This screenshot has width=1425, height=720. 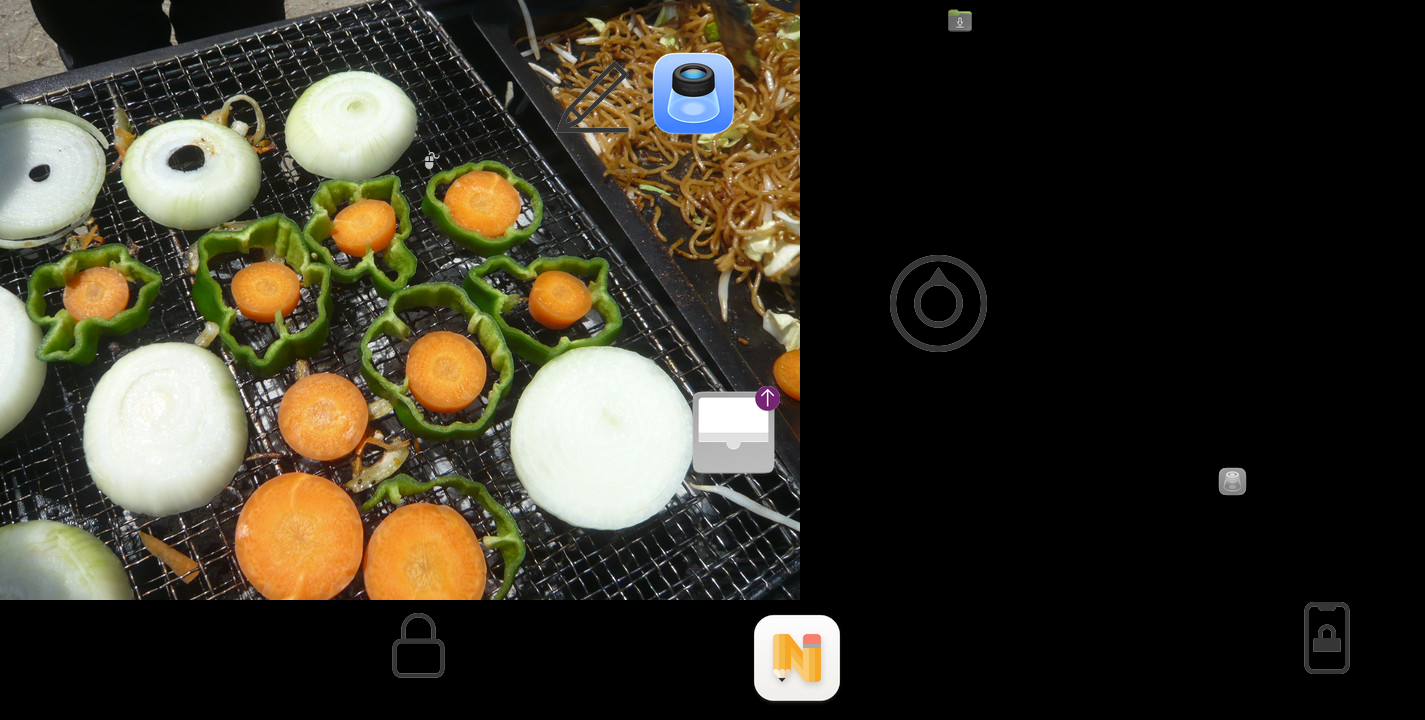 What do you see at coordinates (431, 161) in the screenshot?
I see `mouse input device settings` at bounding box center [431, 161].